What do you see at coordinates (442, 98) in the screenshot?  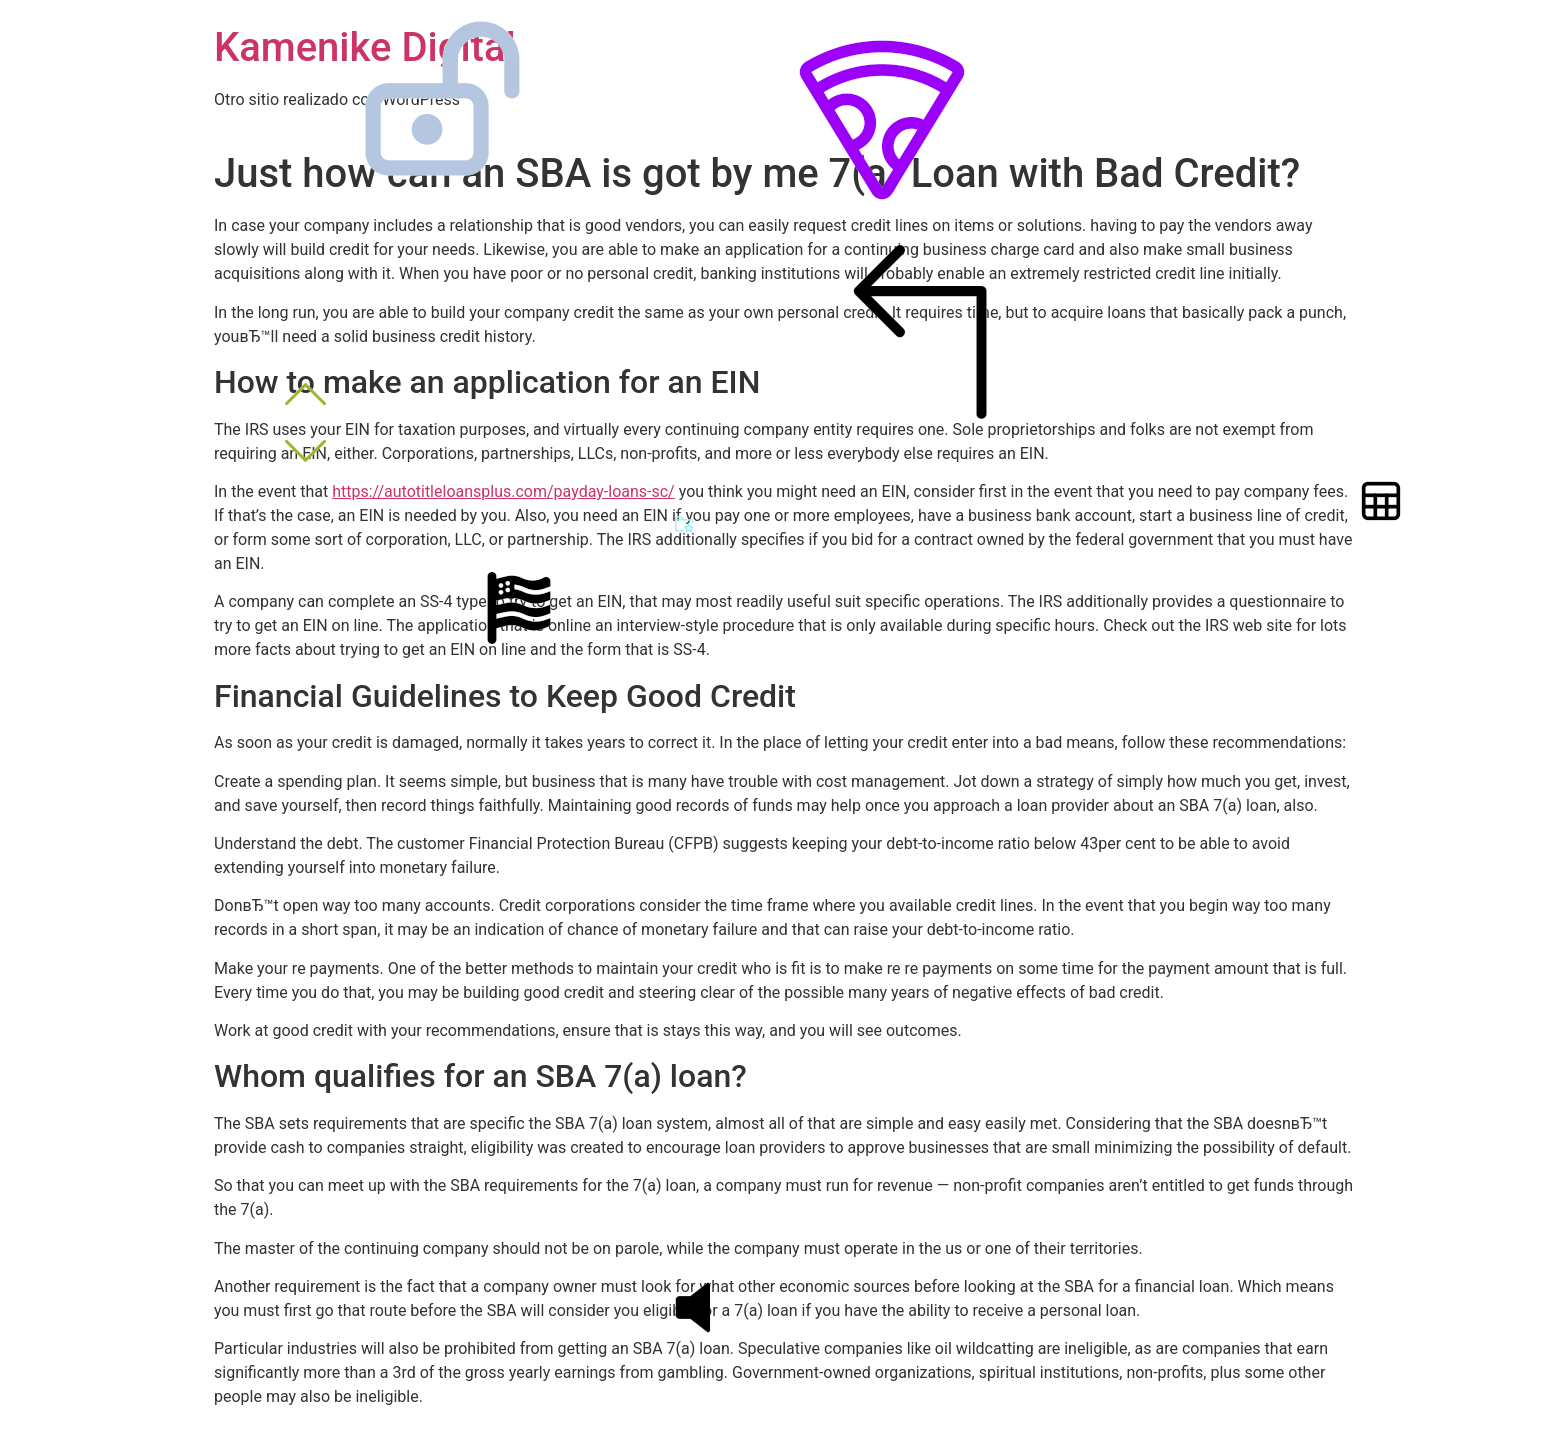 I see `unlocked or unsecured state` at bounding box center [442, 98].